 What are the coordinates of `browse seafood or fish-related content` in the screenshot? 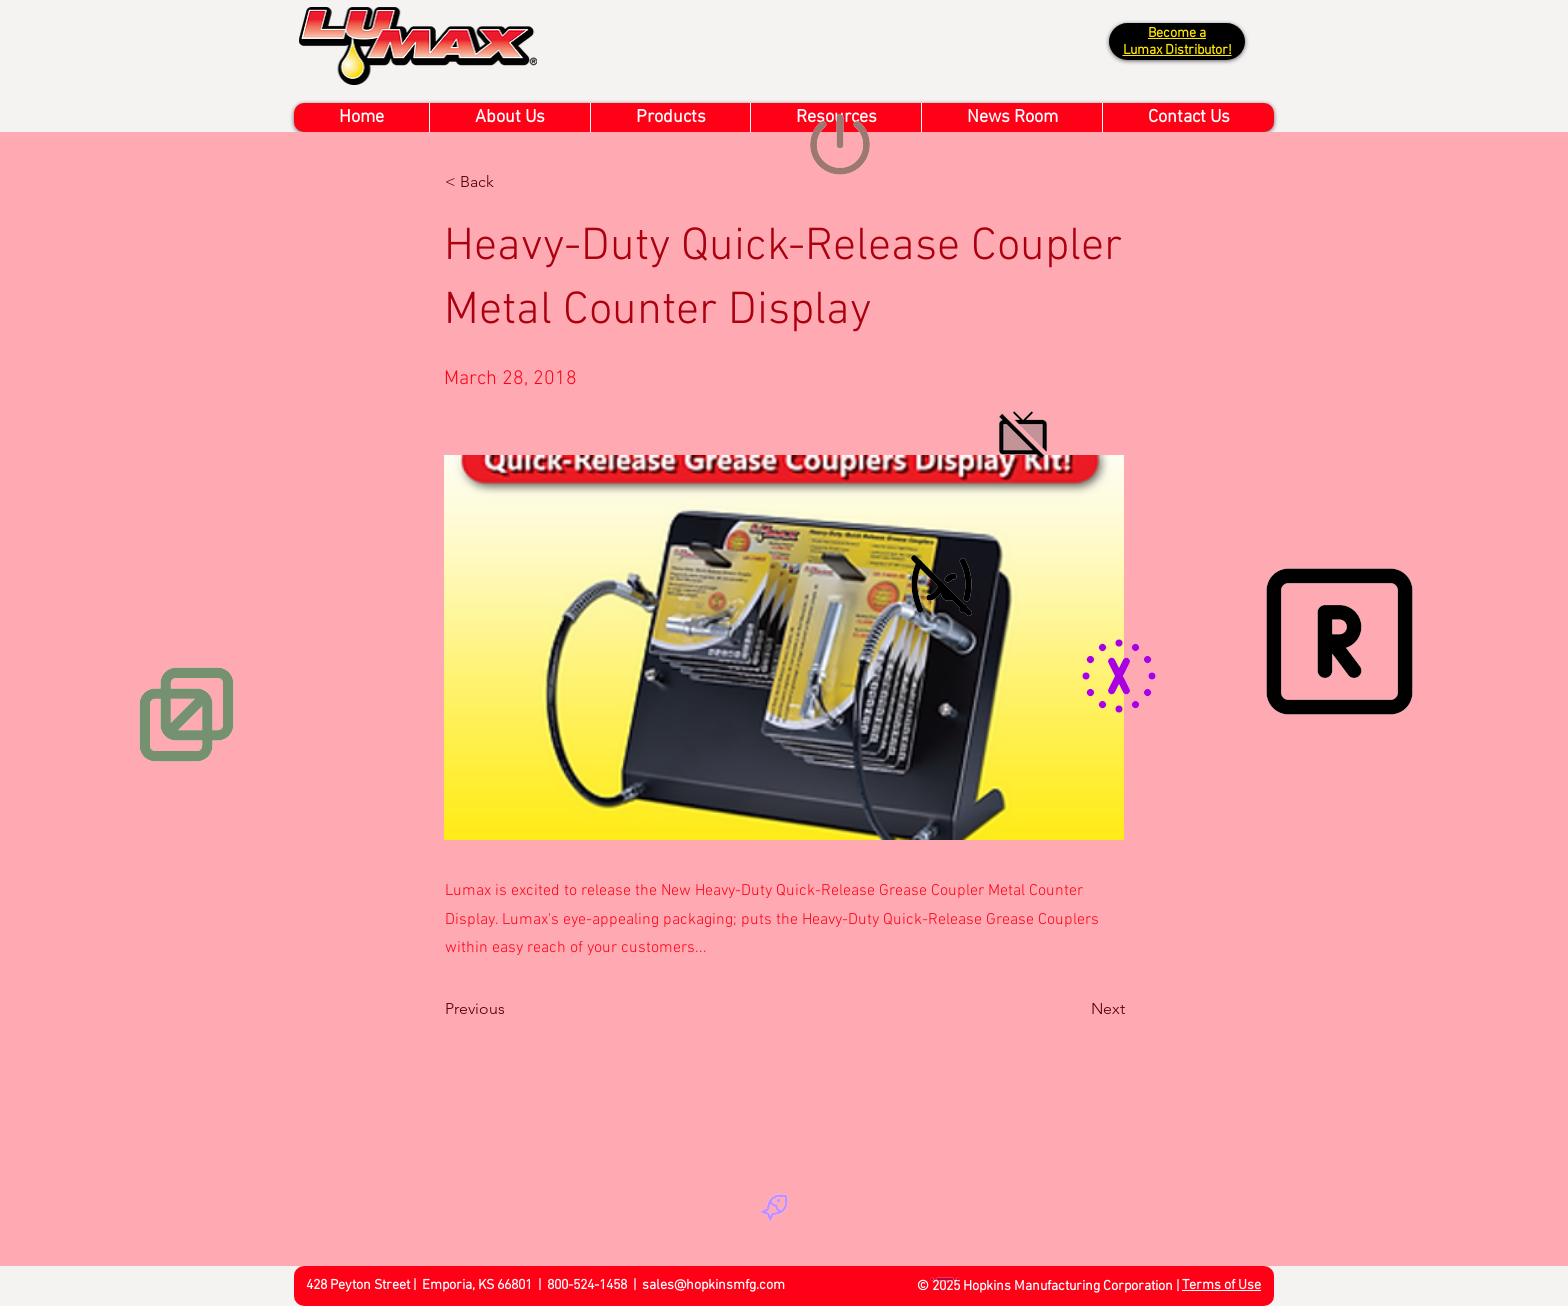 It's located at (775, 1206).